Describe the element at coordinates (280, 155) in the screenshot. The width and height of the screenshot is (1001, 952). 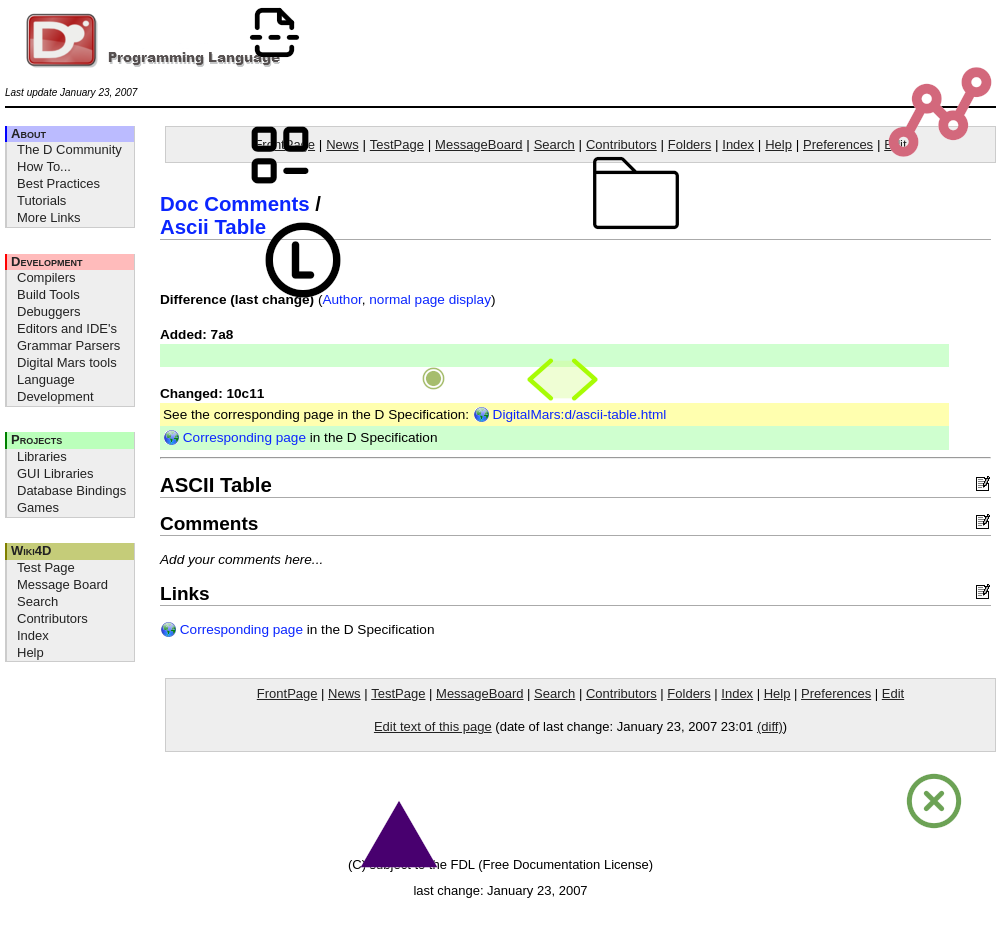
I see `remove an item from grid view` at that location.